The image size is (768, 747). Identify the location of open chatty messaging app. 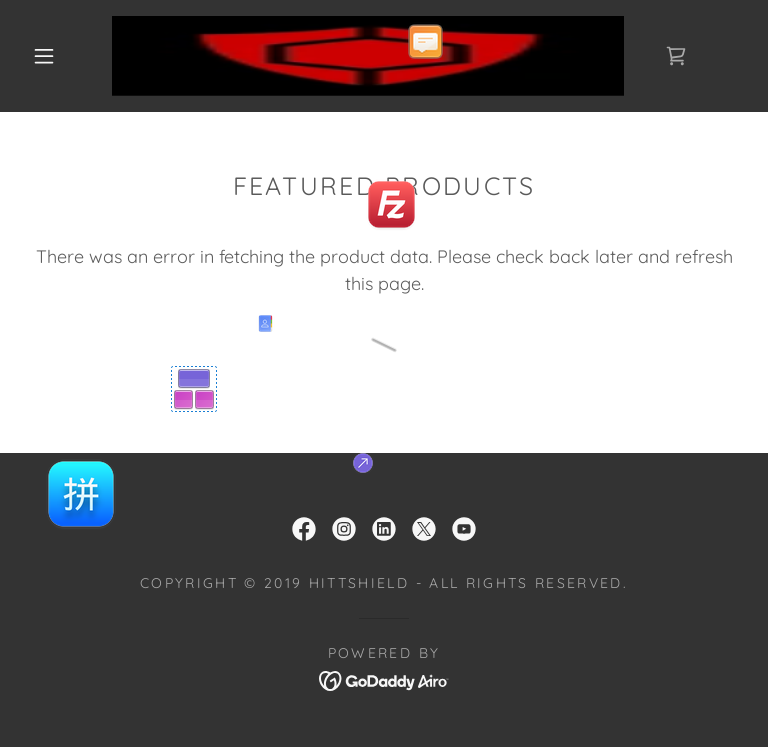
(425, 41).